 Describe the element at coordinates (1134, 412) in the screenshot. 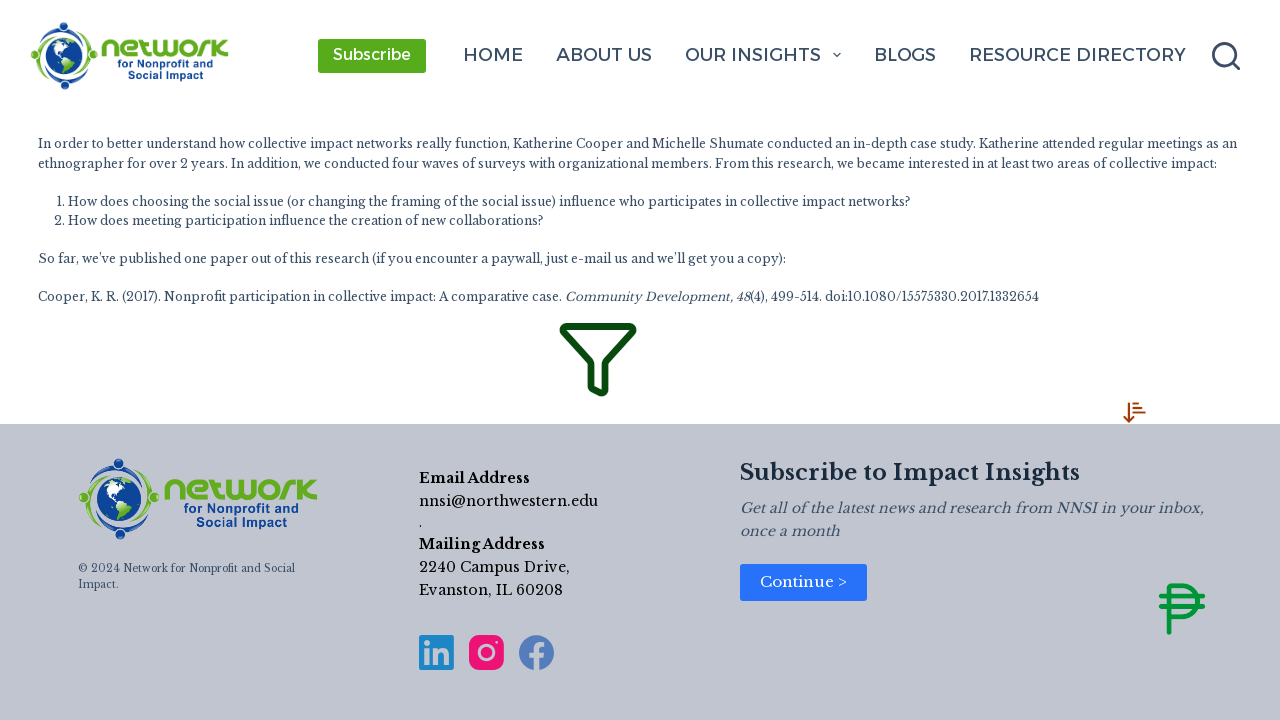

I see `sort items from smallest to largest` at that location.